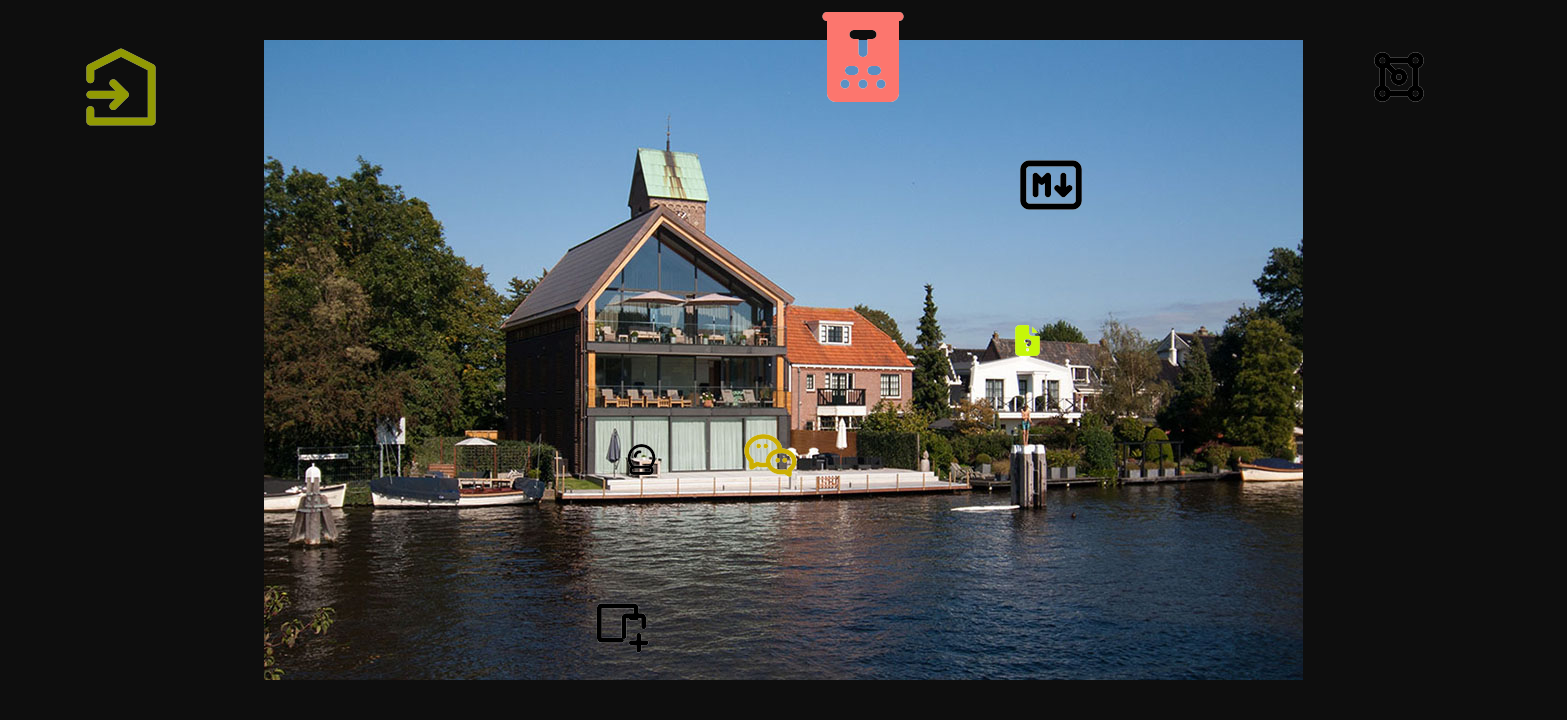  Describe the element at coordinates (621, 625) in the screenshot. I see `add a new device to your account` at that location.